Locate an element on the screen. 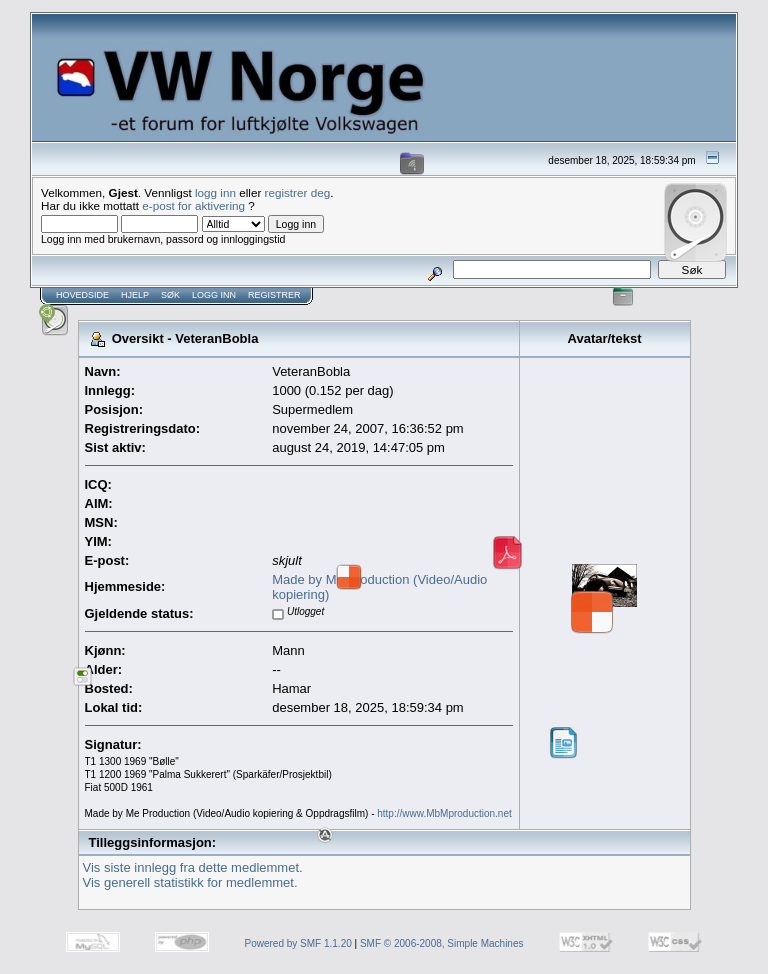 This screenshot has height=974, width=768. open a libreoffice writer document is located at coordinates (563, 742).